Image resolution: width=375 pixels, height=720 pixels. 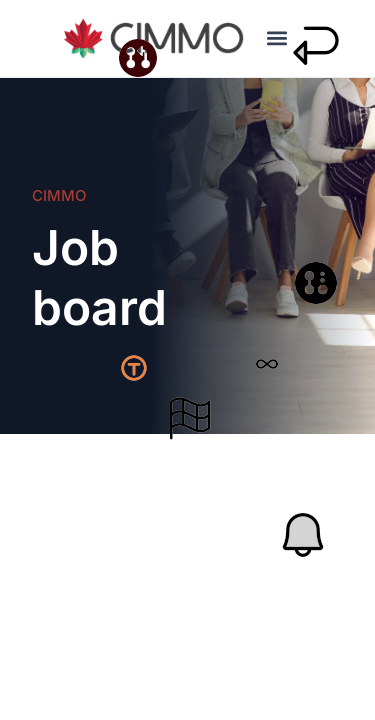 What do you see at coordinates (267, 364) in the screenshot?
I see `indicates unlimited or infinite capacity` at bounding box center [267, 364].